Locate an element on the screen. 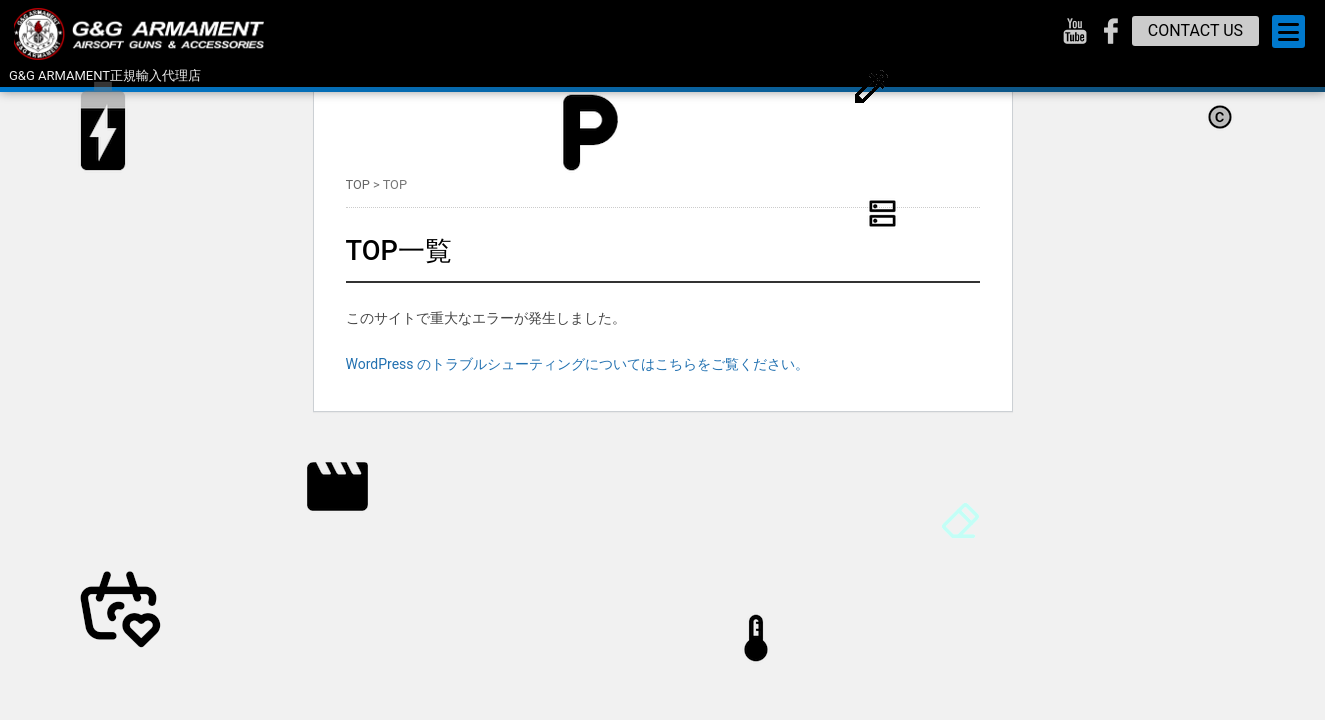  access server or DNS settings is located at coordinates (882, 213).